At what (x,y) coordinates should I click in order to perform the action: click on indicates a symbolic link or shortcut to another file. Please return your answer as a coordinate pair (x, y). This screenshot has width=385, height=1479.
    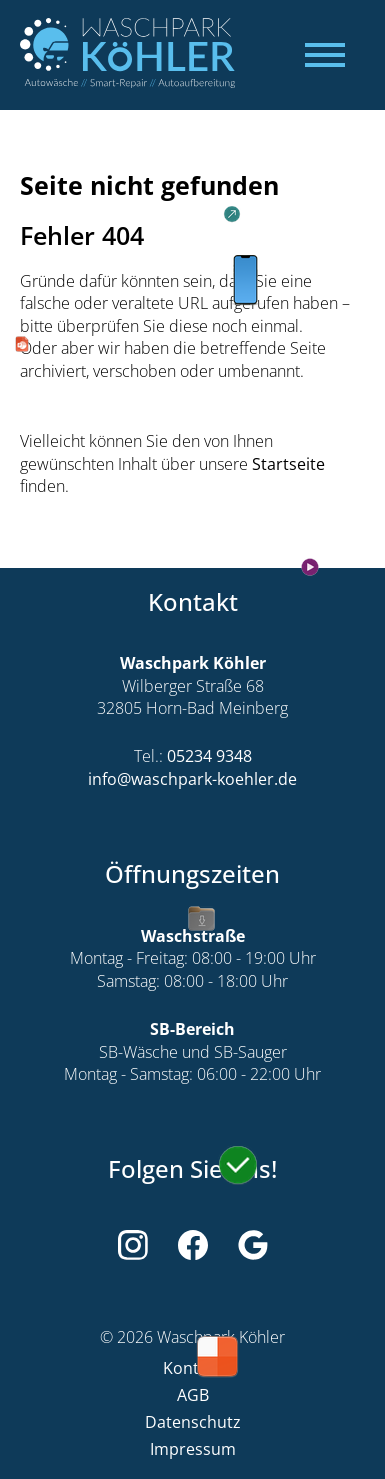
    Looking at the image, I should click on (232, 214).